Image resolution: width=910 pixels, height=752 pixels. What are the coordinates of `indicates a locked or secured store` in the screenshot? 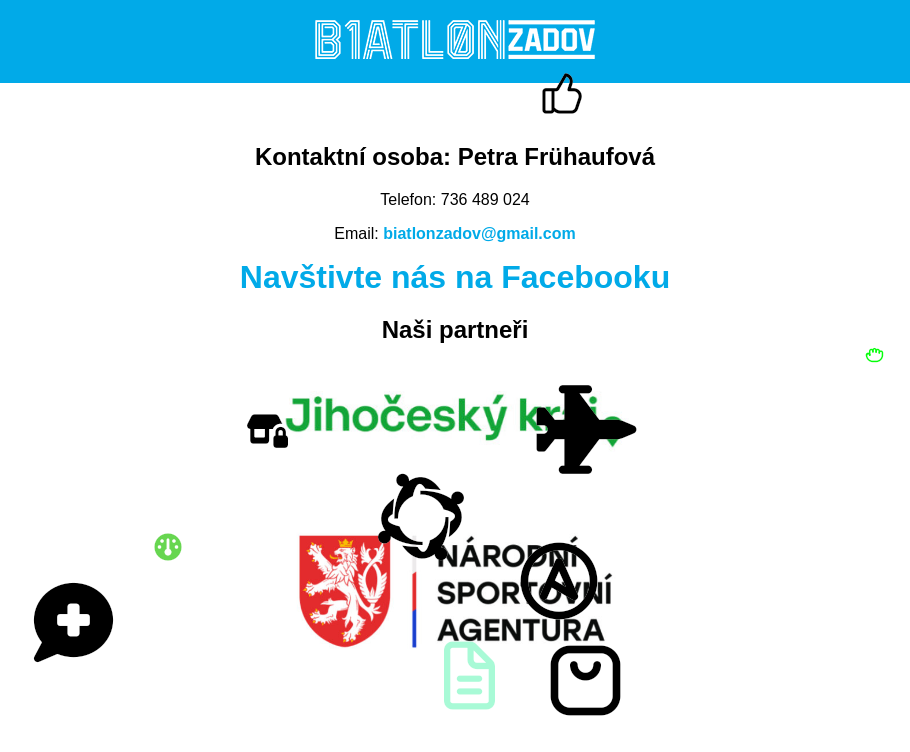 It's located at (267, 429).